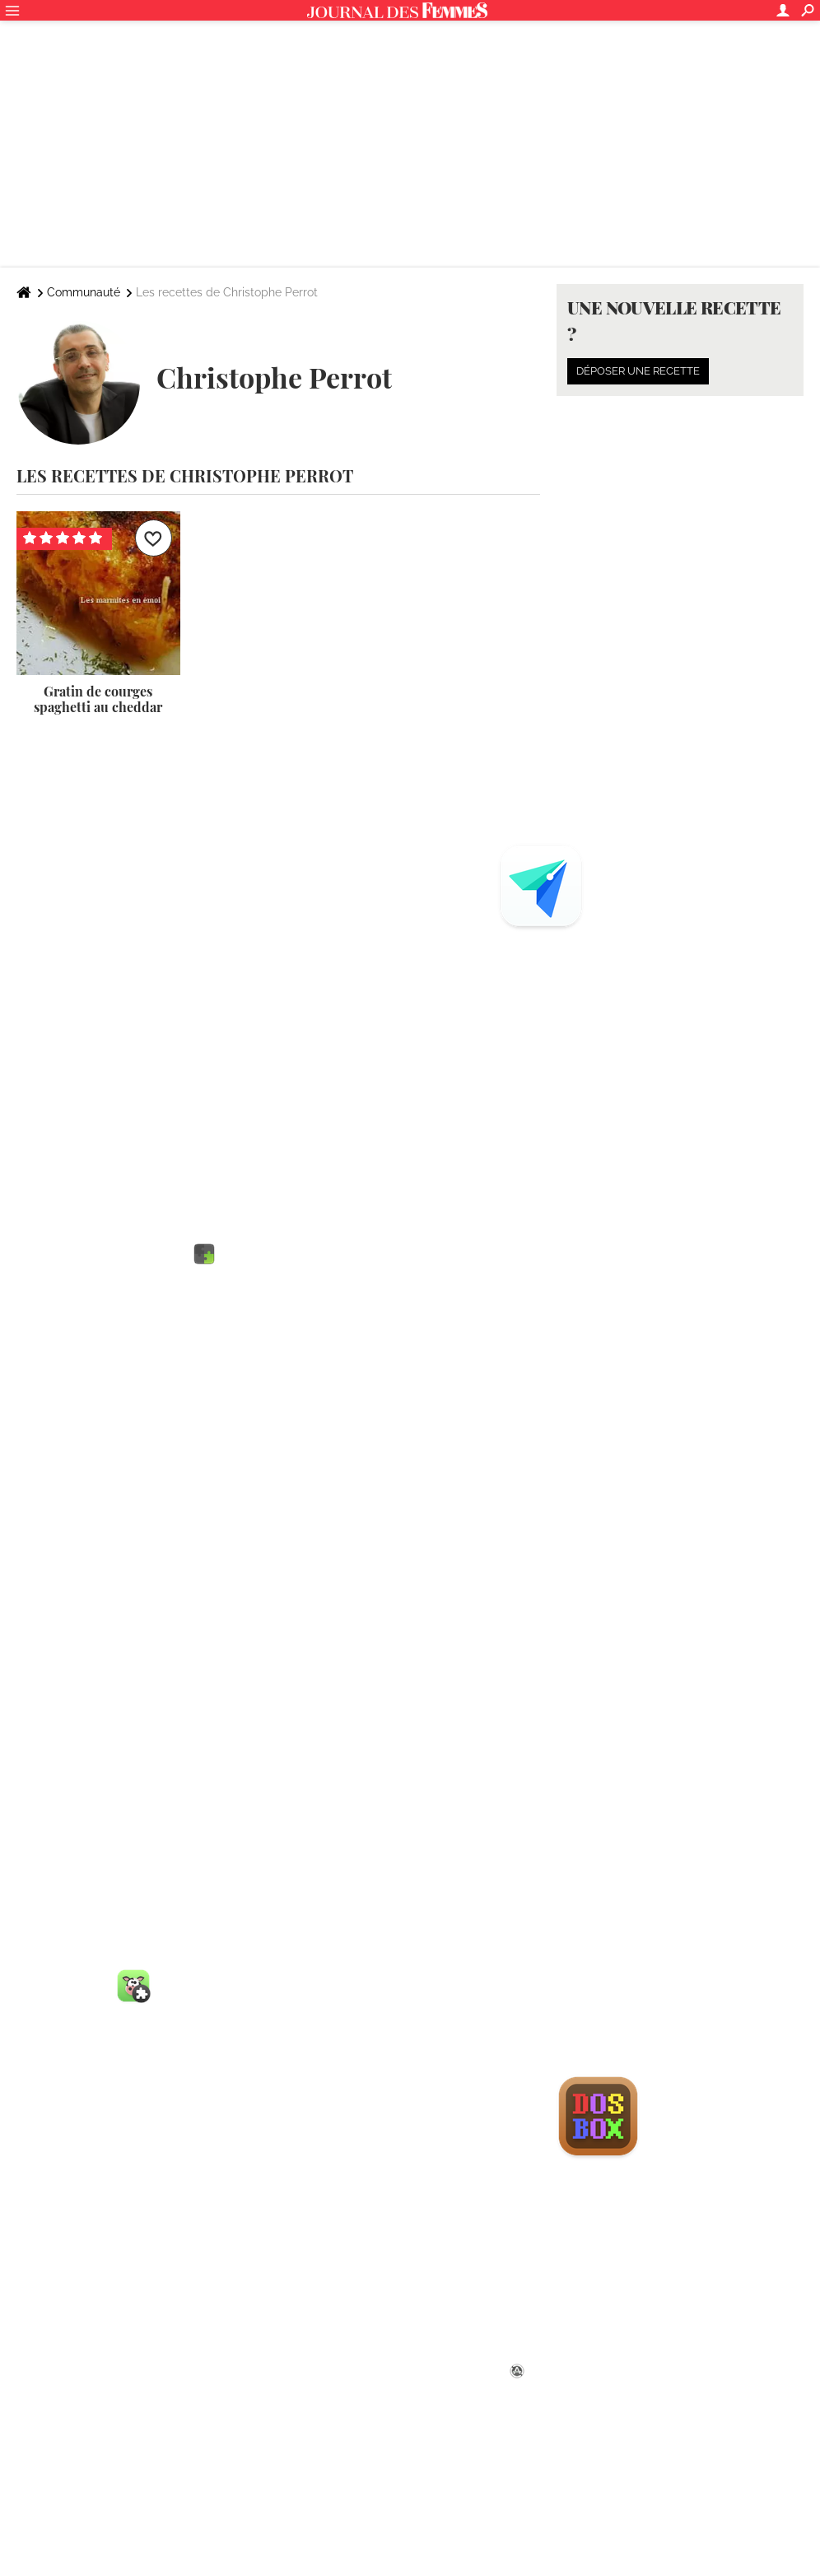 The height and width of the screenshot is (2576, 820). What do you see at coordinates (517, 2371) in the screenshot?
I see `open the software update manager` at bounding box center [517, 2371].